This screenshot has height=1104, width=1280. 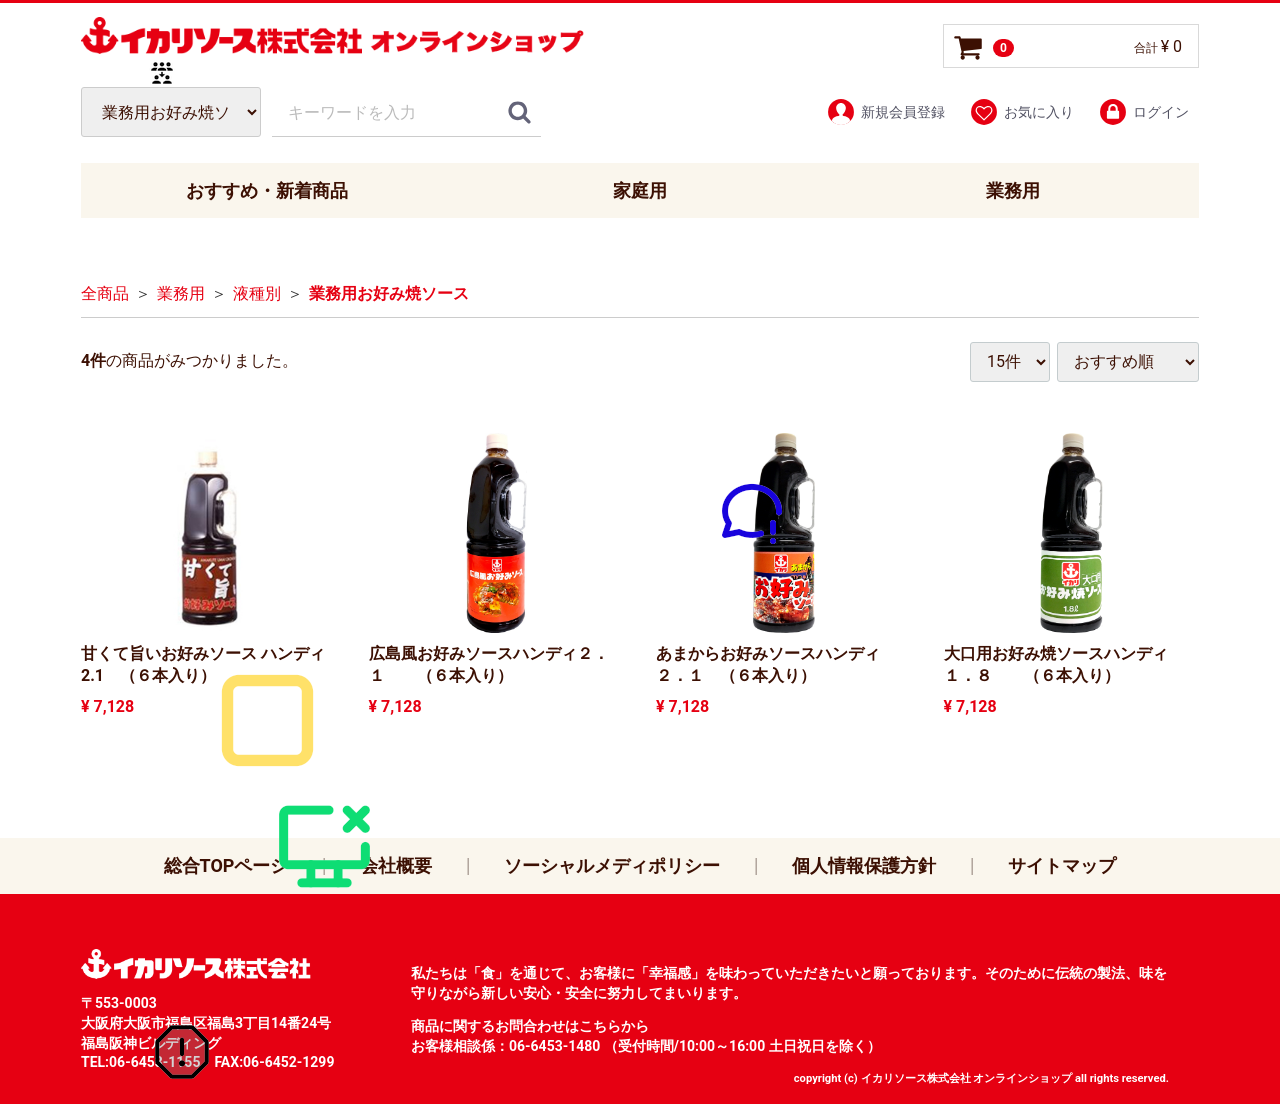 I want to click on reduce capacity or limit group size, so click(x=162, y=73).